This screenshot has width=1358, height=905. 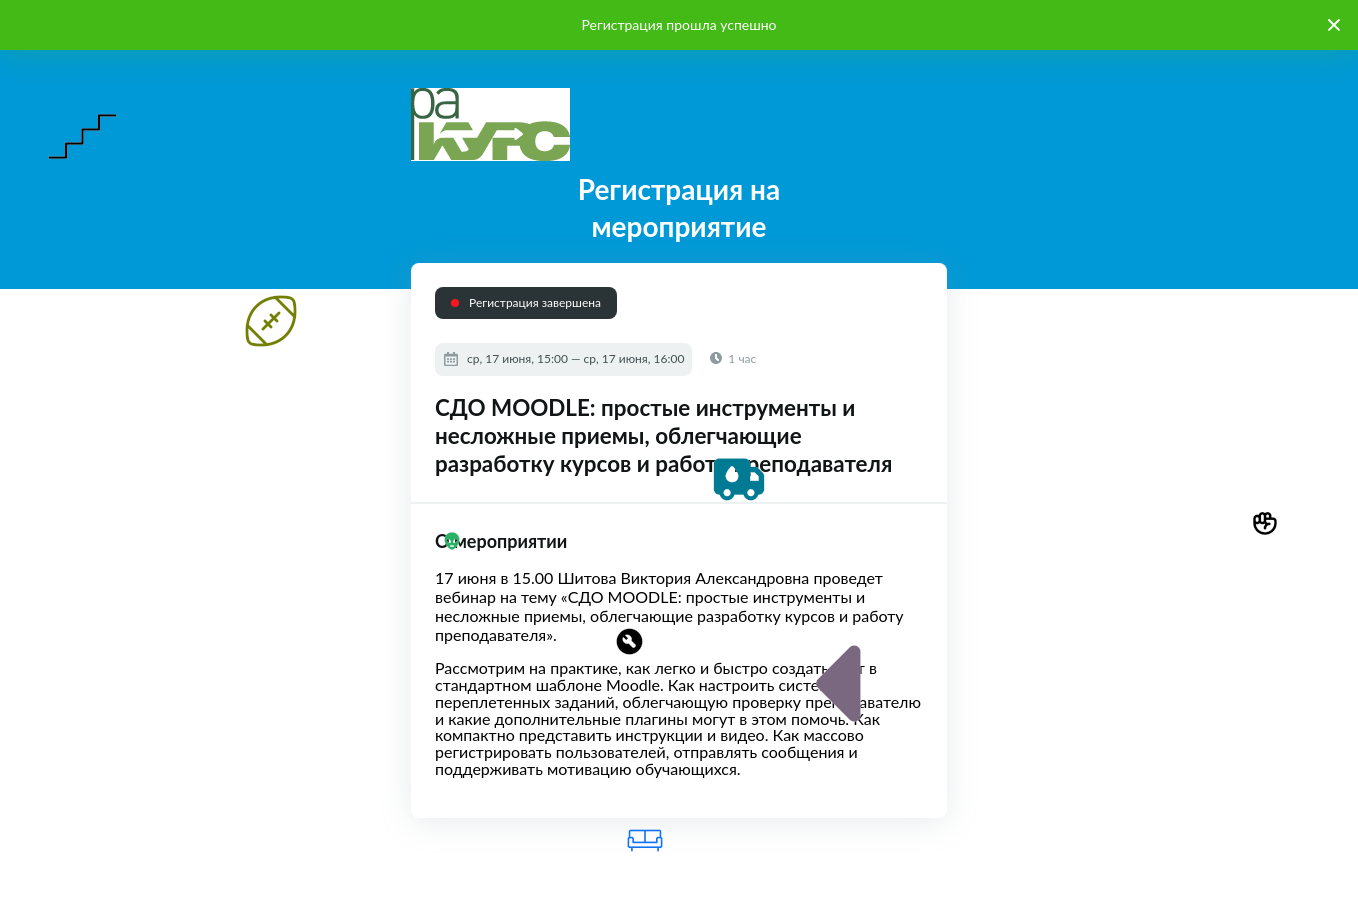 What do you see at coordinates (271, 321) in the screenshot?
I see `access sports scores and updates` at bounding box center [271, 321].